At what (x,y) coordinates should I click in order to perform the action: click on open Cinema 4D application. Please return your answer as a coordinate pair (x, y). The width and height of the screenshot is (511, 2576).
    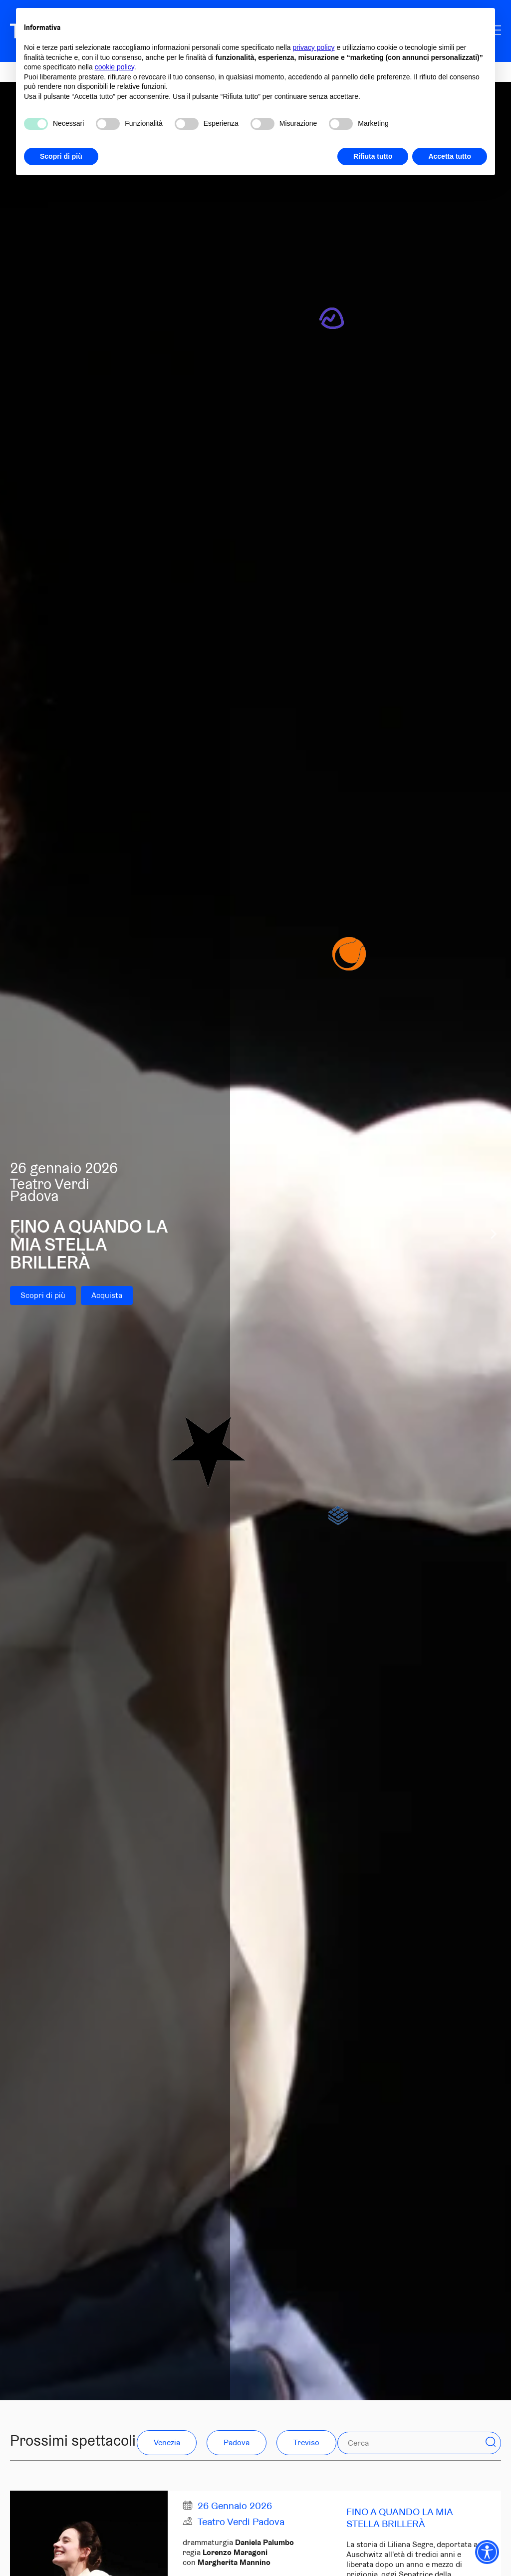
    Looking at the image, I should click on (349, 954).